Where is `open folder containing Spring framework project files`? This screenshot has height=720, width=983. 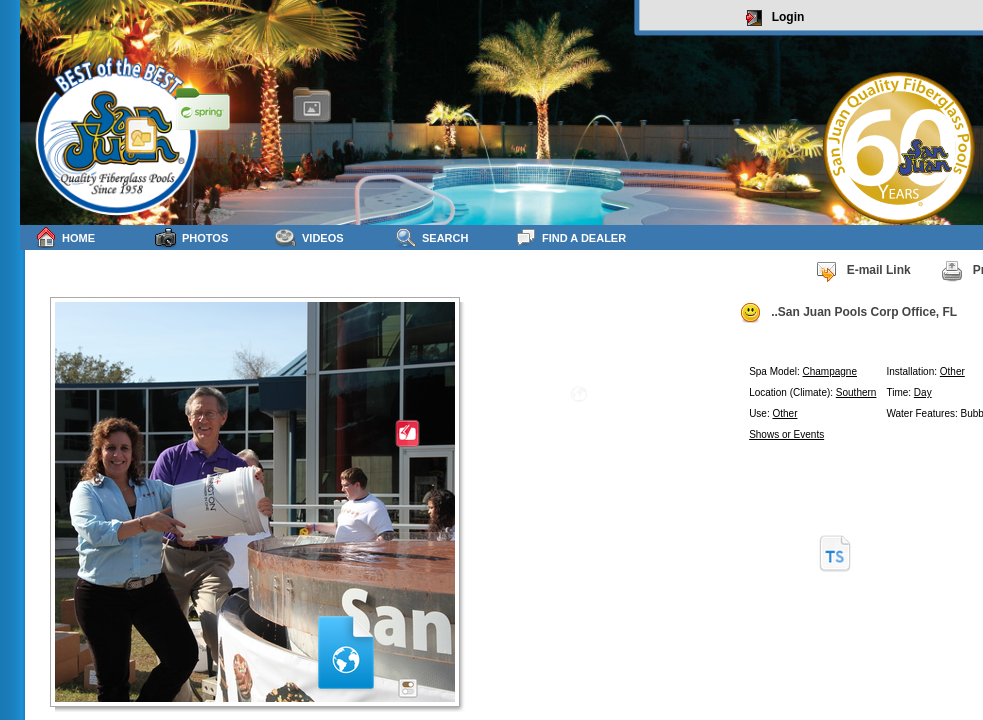
open folder containing Spring framework project files is located at coordinates (202, 110).